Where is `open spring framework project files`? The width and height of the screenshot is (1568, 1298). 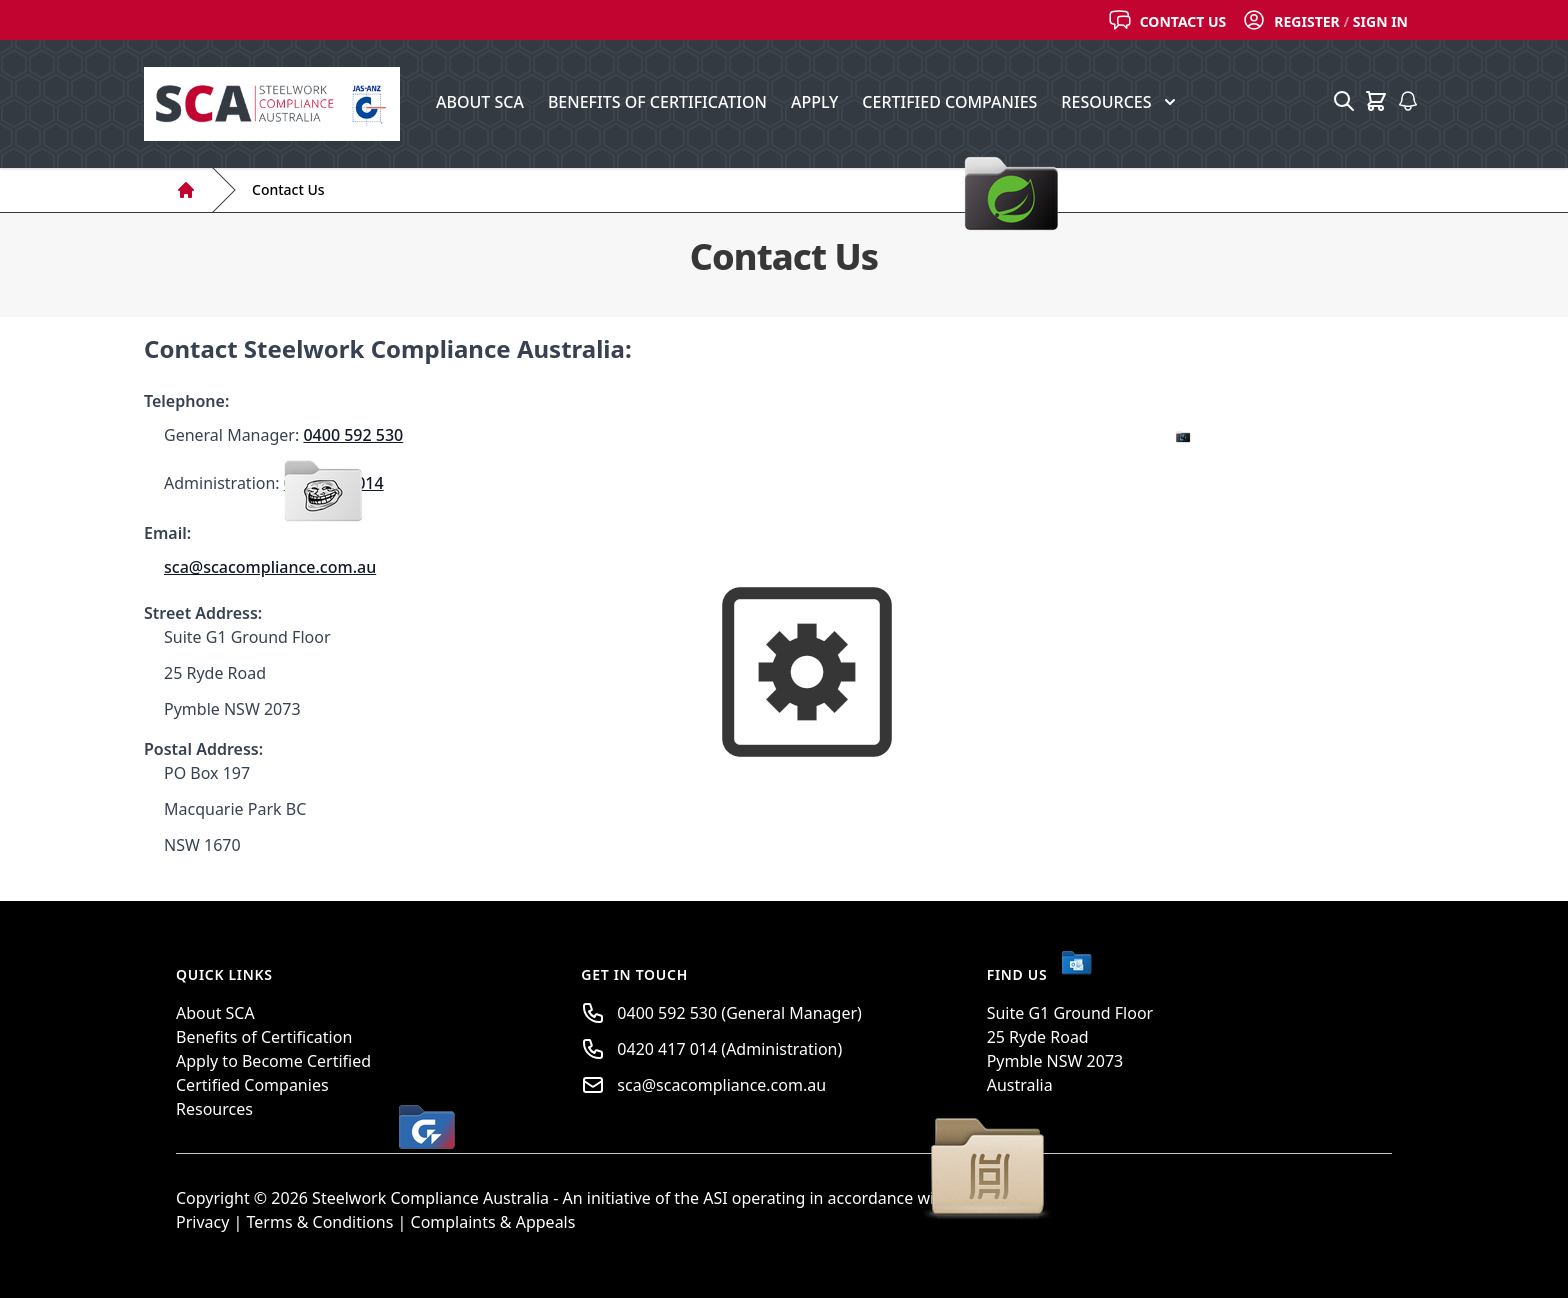 open spring framework project files is located at coordinates (1011, 196).